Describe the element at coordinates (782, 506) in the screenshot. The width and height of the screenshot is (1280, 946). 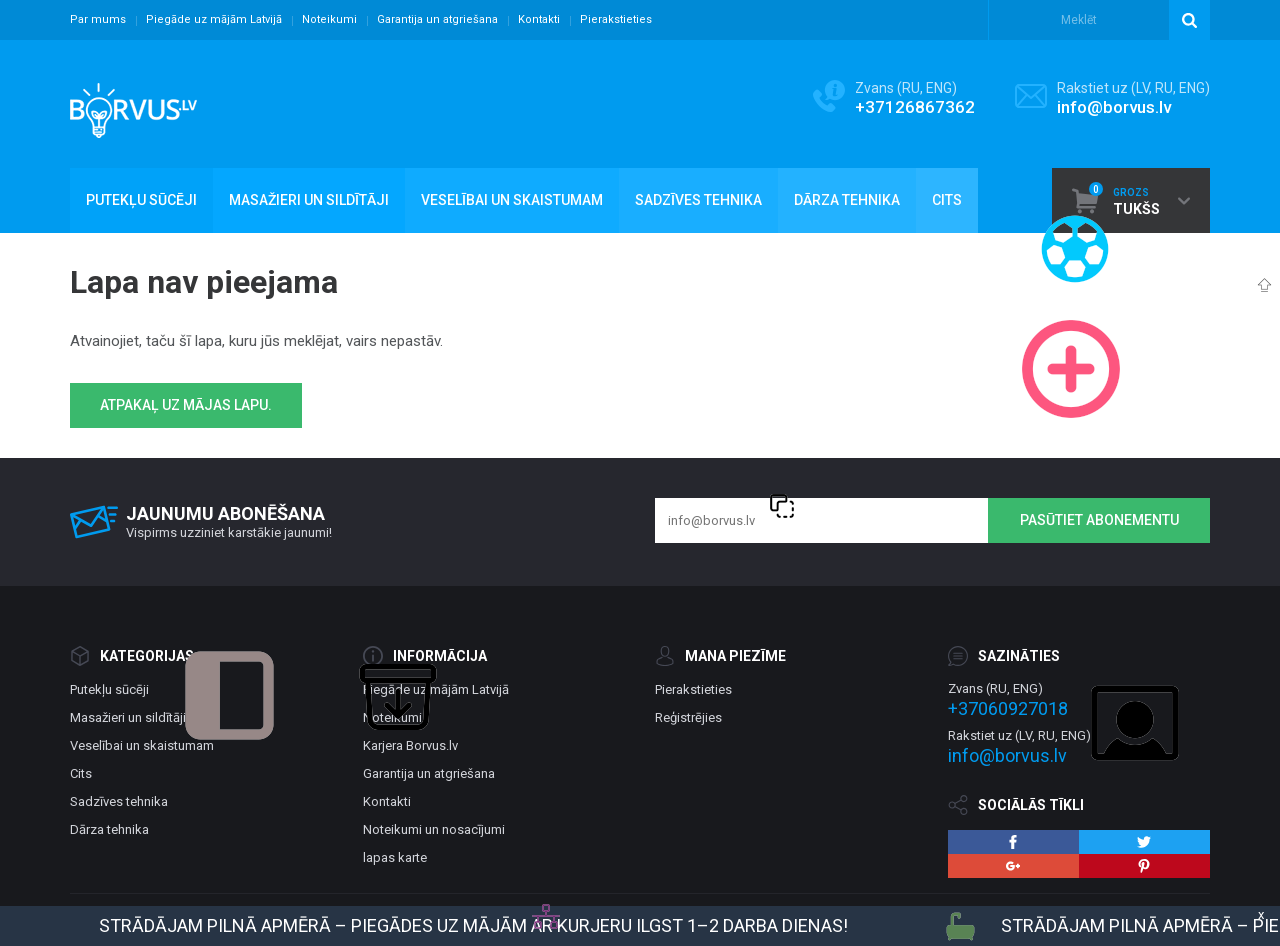
I see `subtract or remove a selected shape` at that location.